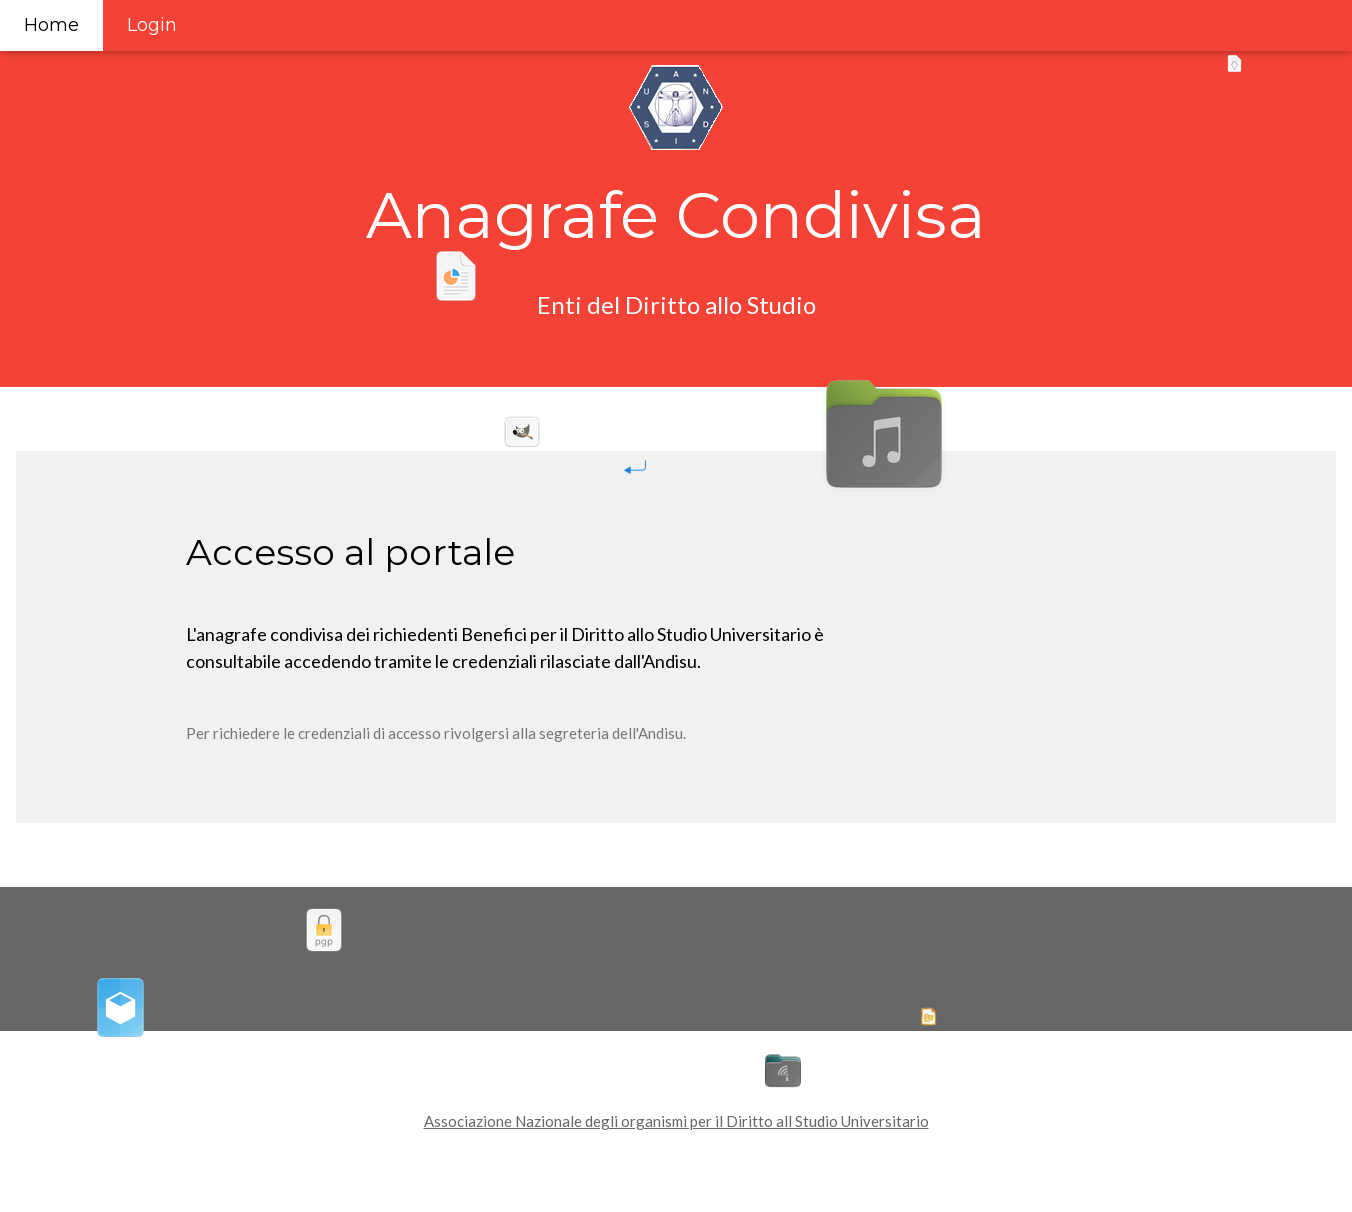 The width and height of the screenshot is (1352, 1212). I want to click on install file or package, so click(1234, 63).